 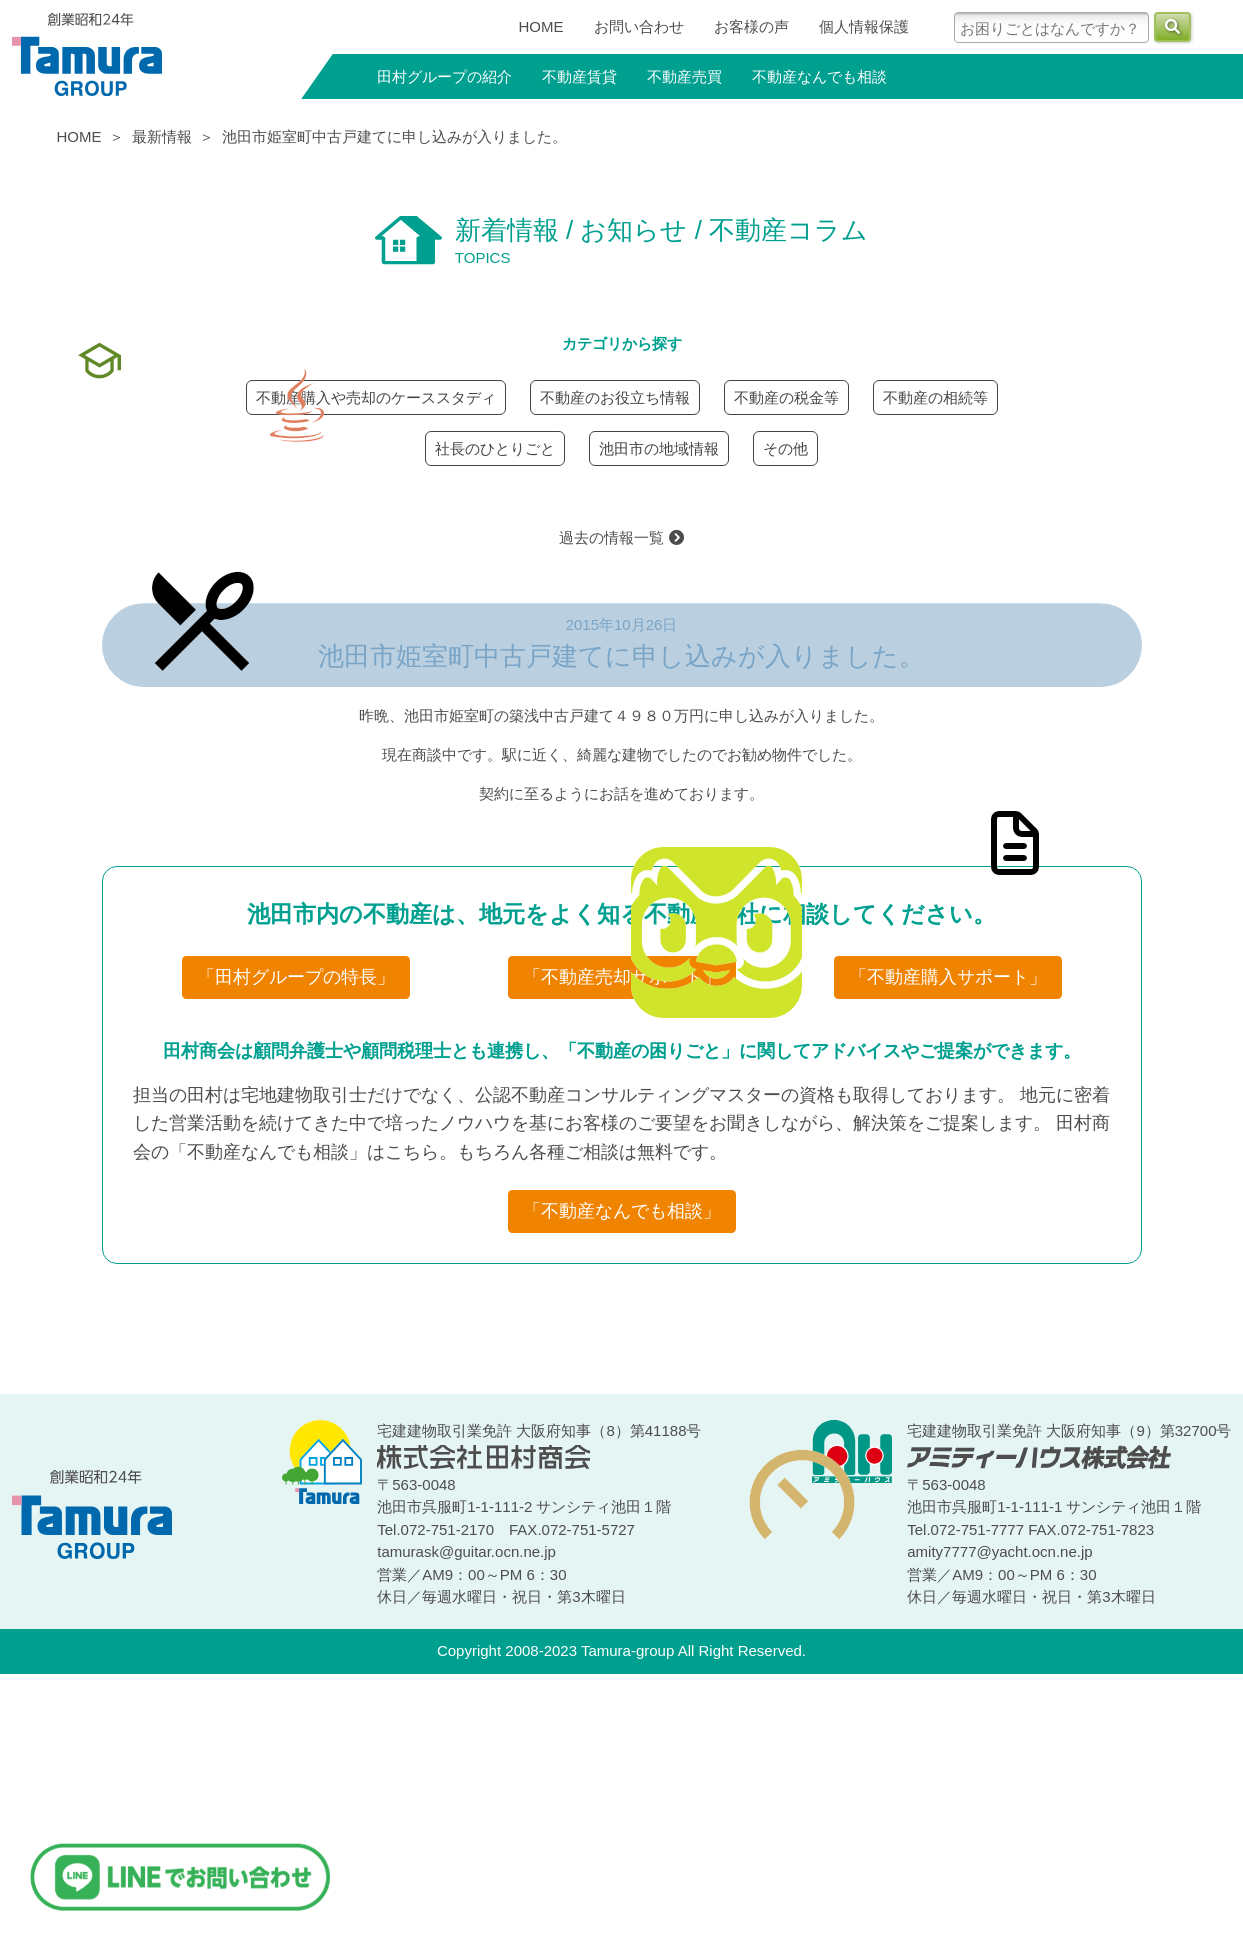 What do you see at coordinates (802, 1497) in the screenshot?
I see `reduce playback speed` at bounding box center [802, 1497].